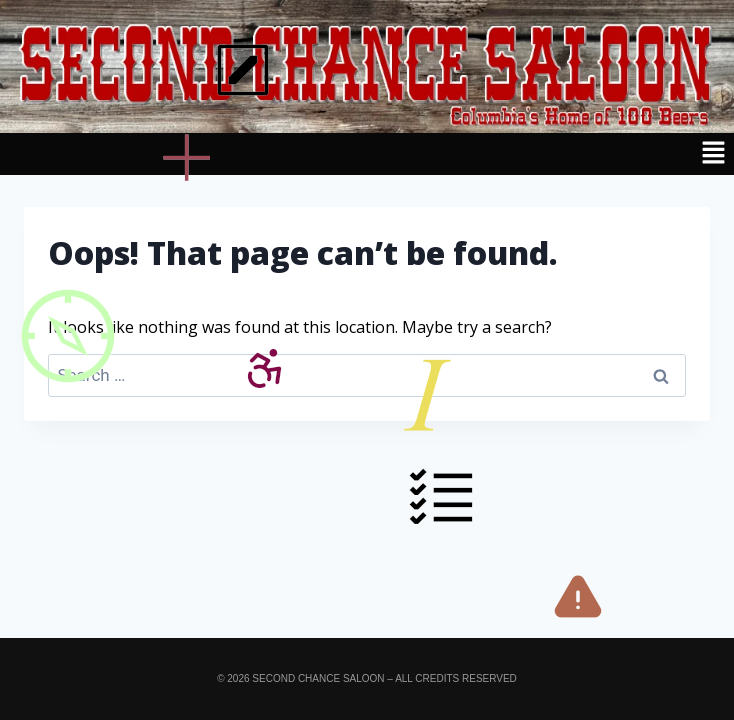 The height and width of the screenshot is (720, 734). I want to click on navigate to explore or discover features, so click(68, 336).